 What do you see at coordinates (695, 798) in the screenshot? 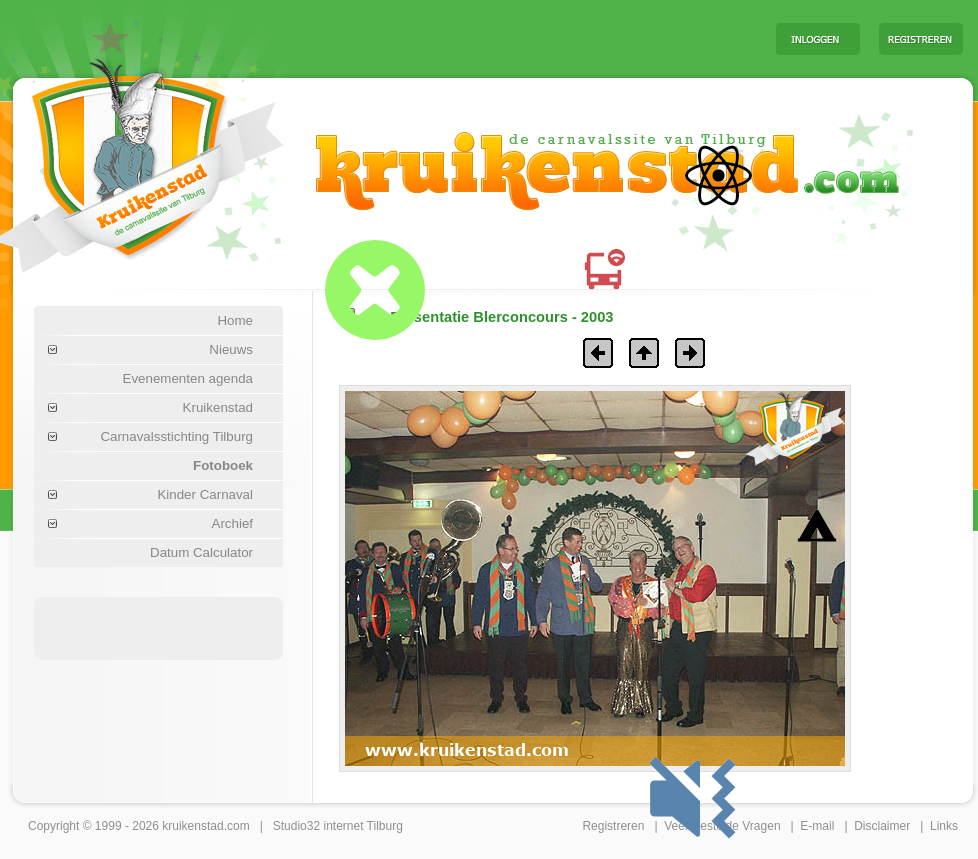
I see `mute sound and enable vibrate mode` at bounding box center [695, 798].